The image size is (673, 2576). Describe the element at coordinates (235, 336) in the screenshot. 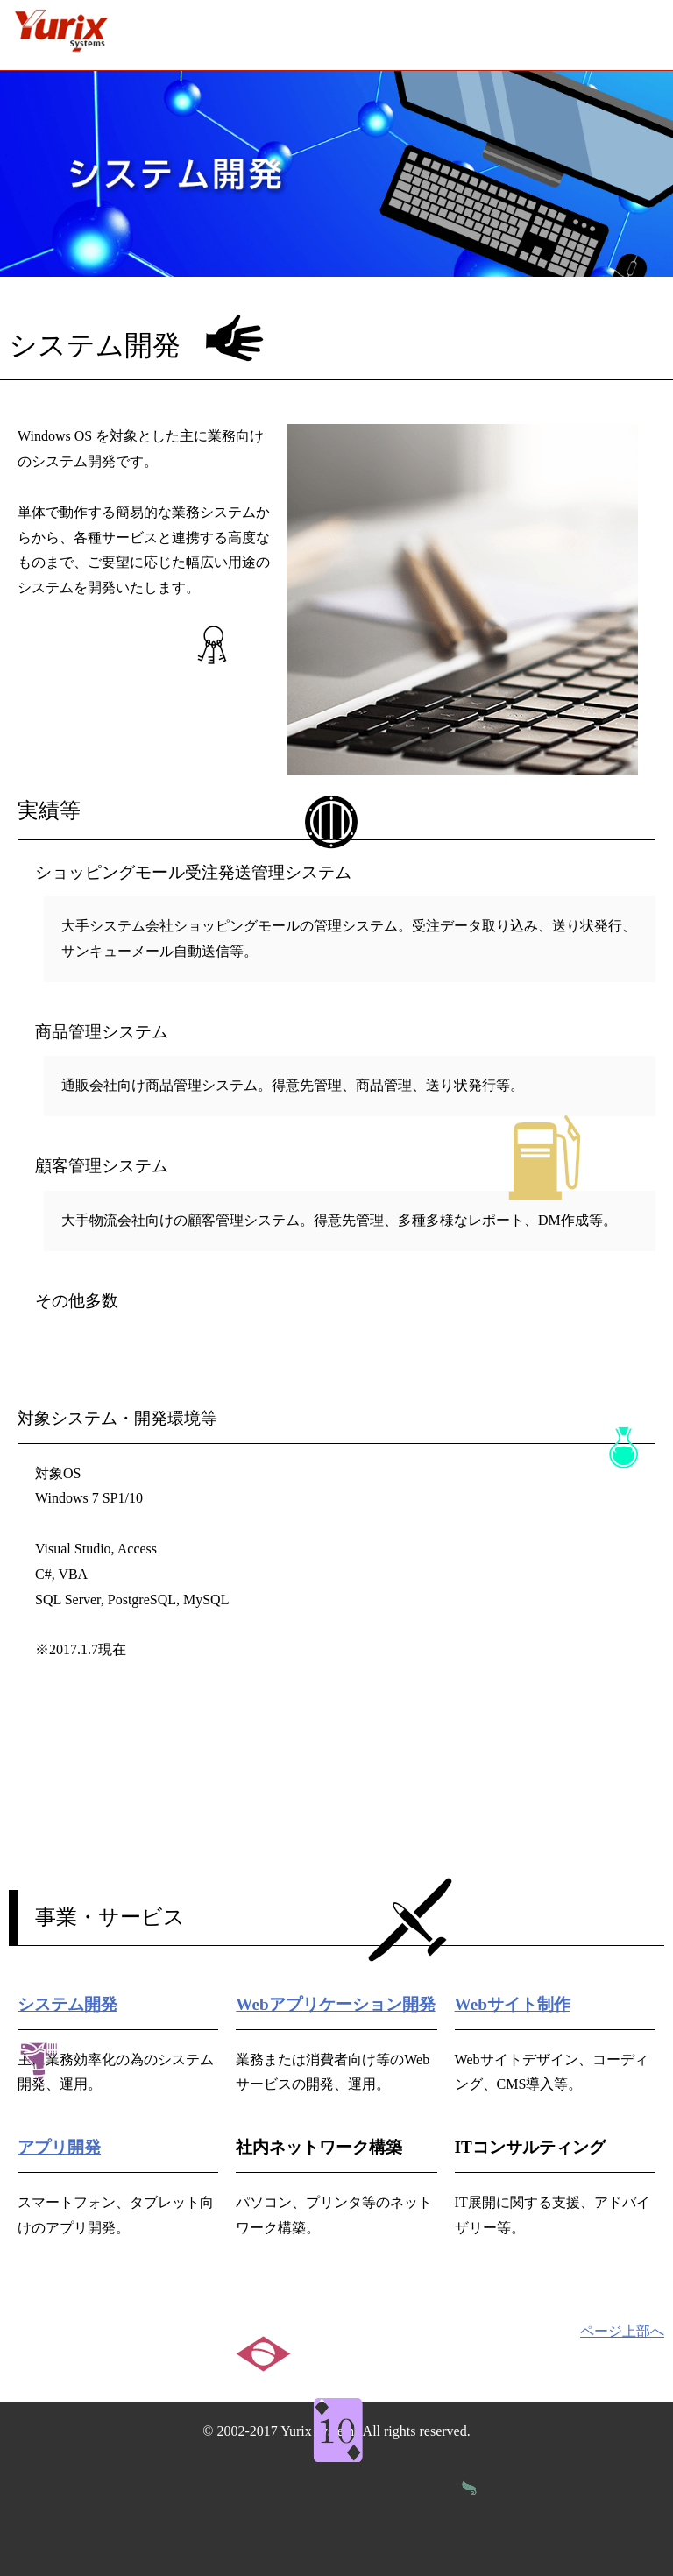

I see `play hand gesture in a game (paper in rock-paper-scissors)` at that location.